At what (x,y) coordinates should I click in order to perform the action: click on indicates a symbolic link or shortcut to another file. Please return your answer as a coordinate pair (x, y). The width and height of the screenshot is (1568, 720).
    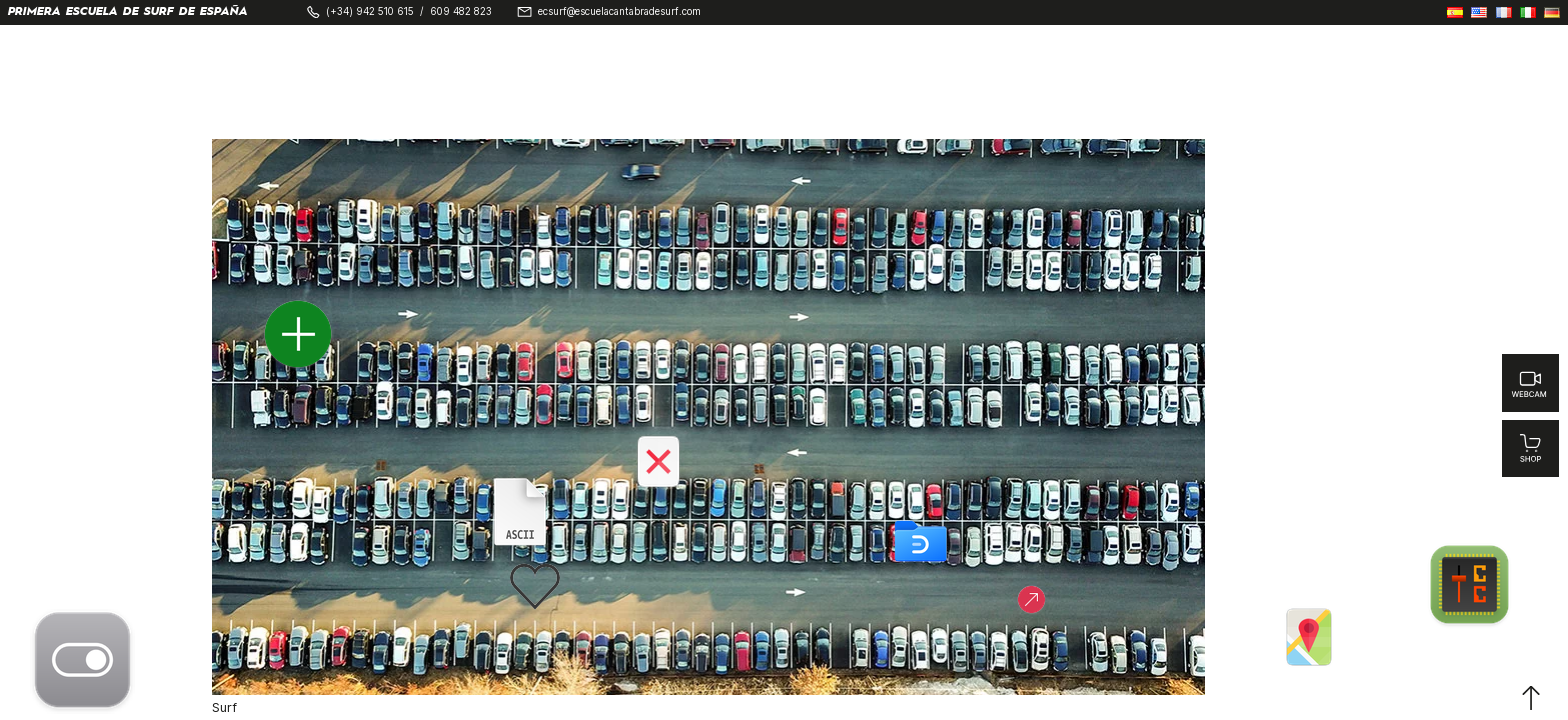
    Looking at the image, I should click on (1031, 599).